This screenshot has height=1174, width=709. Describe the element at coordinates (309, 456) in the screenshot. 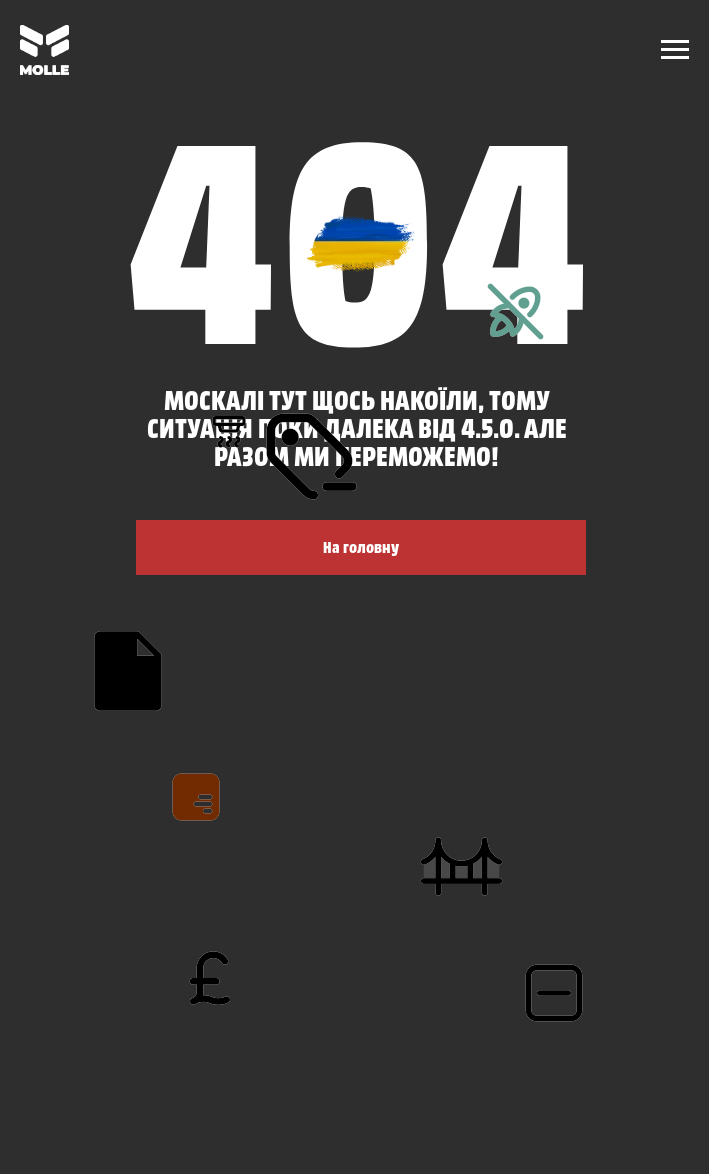

I see `remove a tag or label` at that location.